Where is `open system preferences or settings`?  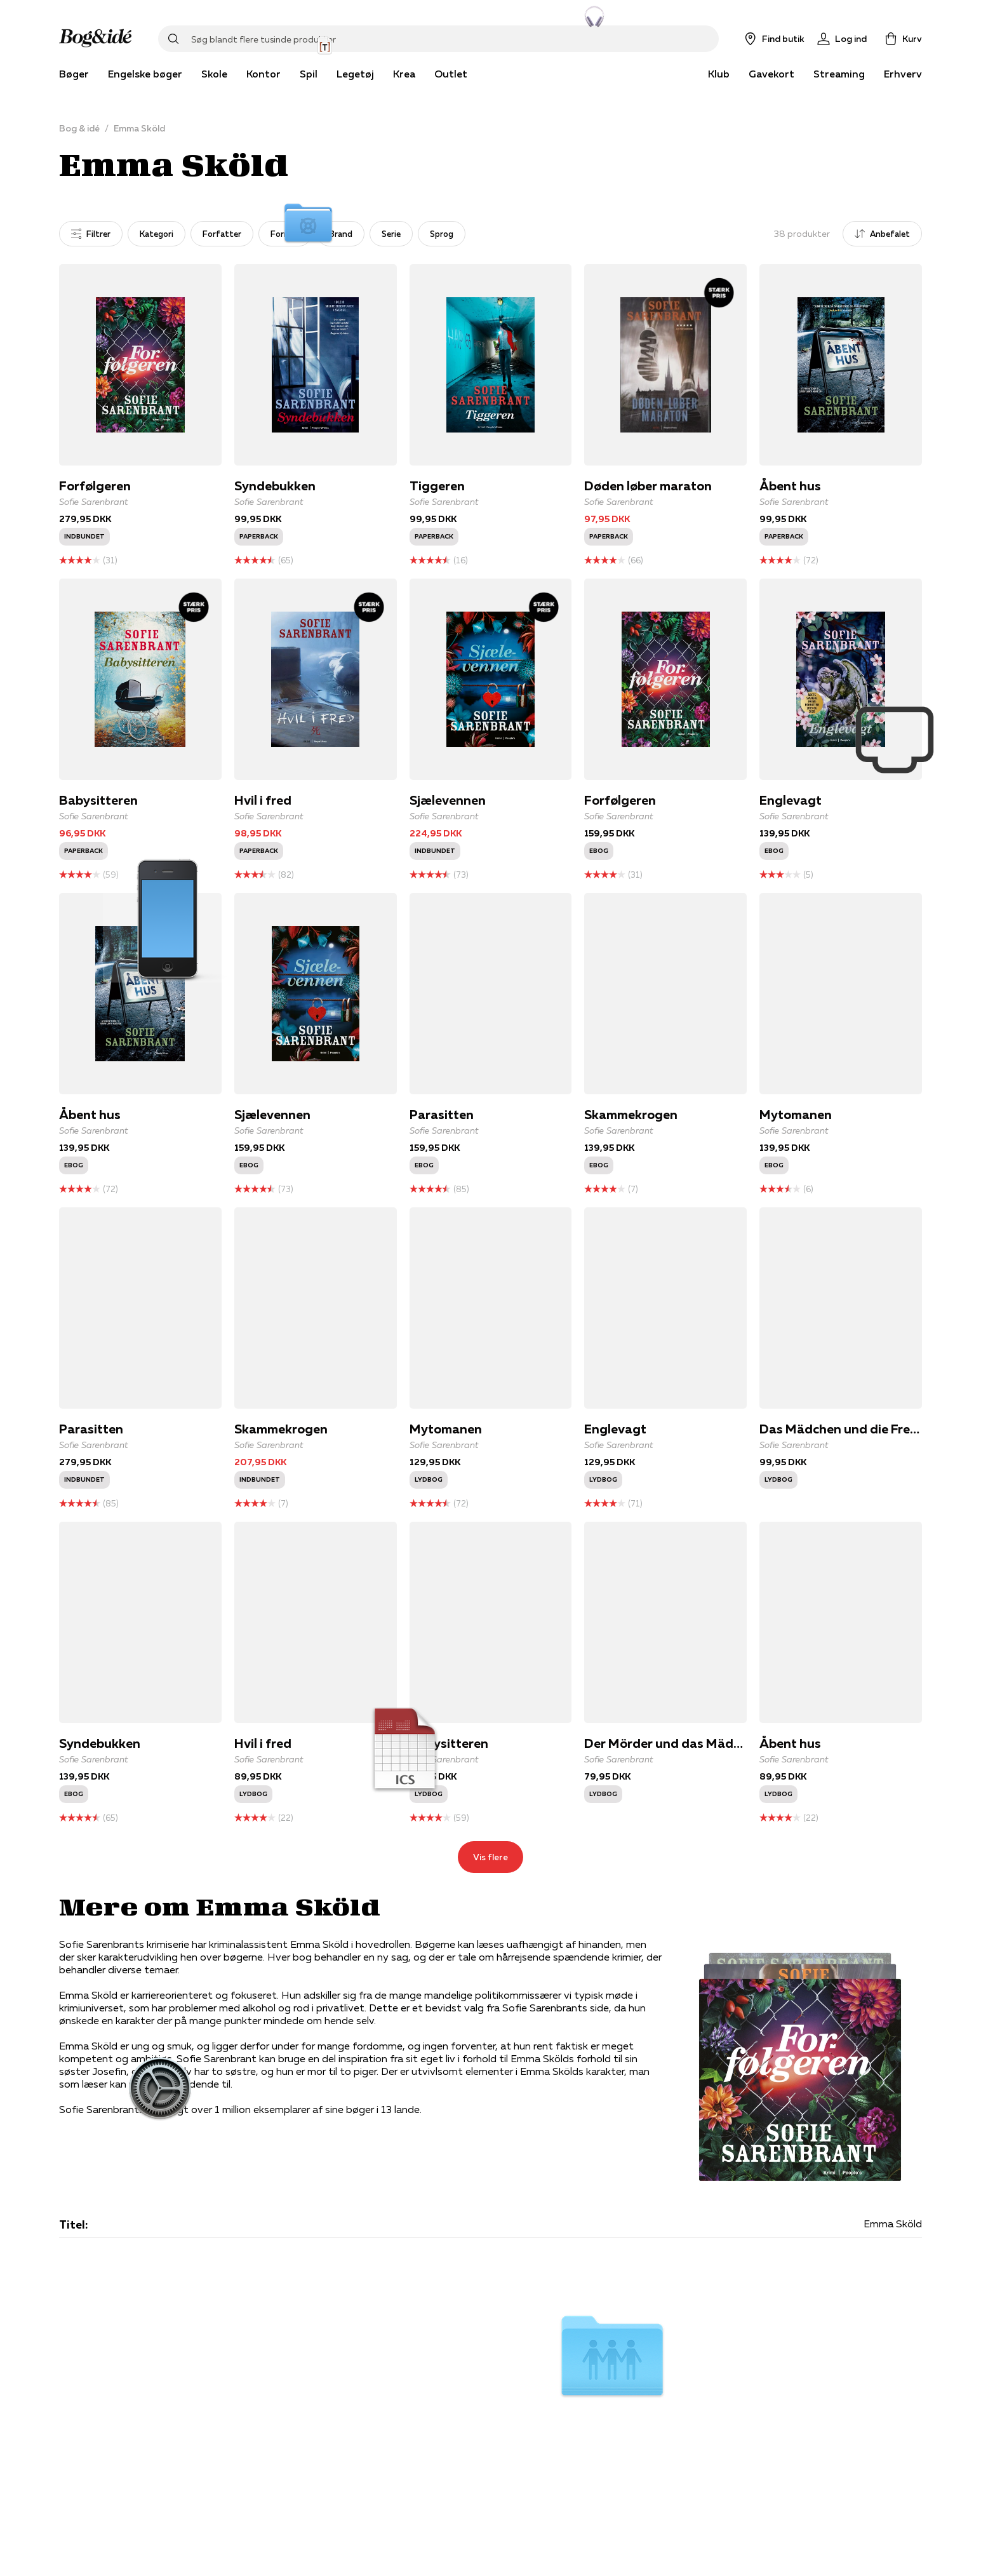
open system preferences or settings is located at coordinates (160, 2088).